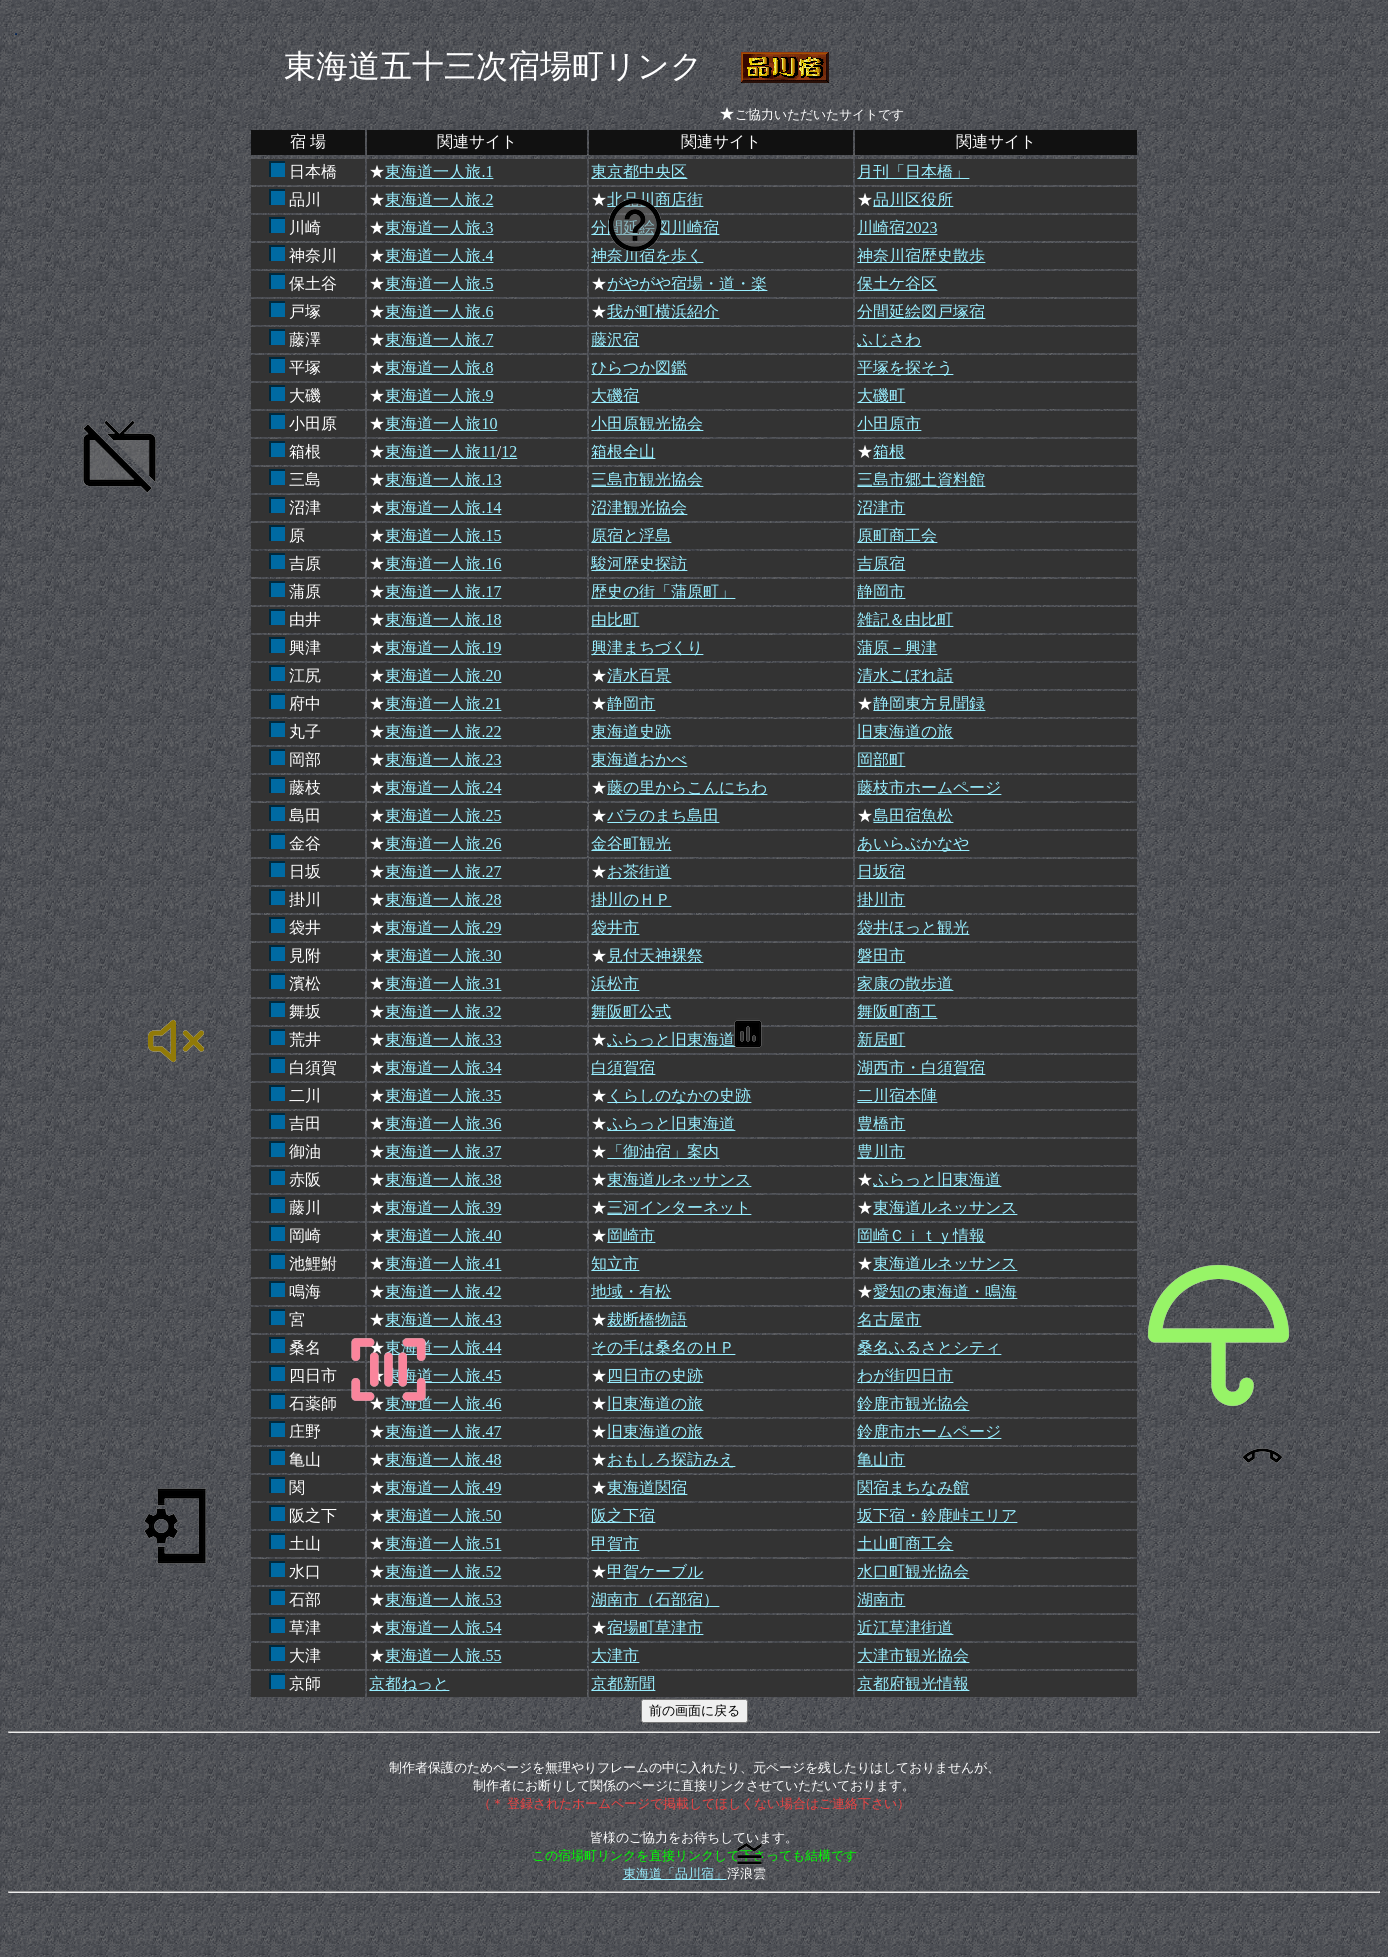 The height and width of the screenshot is (1957, 1388). What do you see at coordinates (175, 1526) in the screenshot?
I see `configure device pairing settings` at bounding box center [175, 1526].